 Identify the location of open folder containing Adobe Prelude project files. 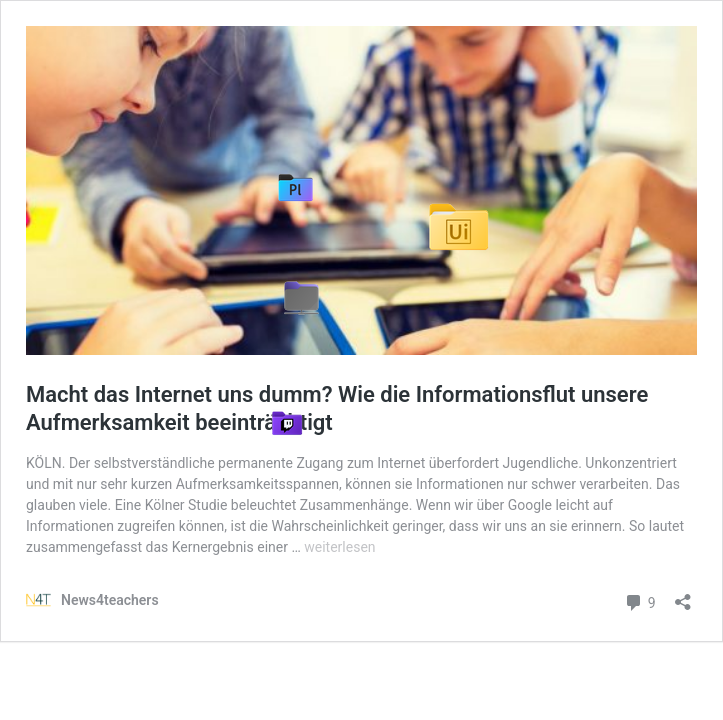
(295, 188).